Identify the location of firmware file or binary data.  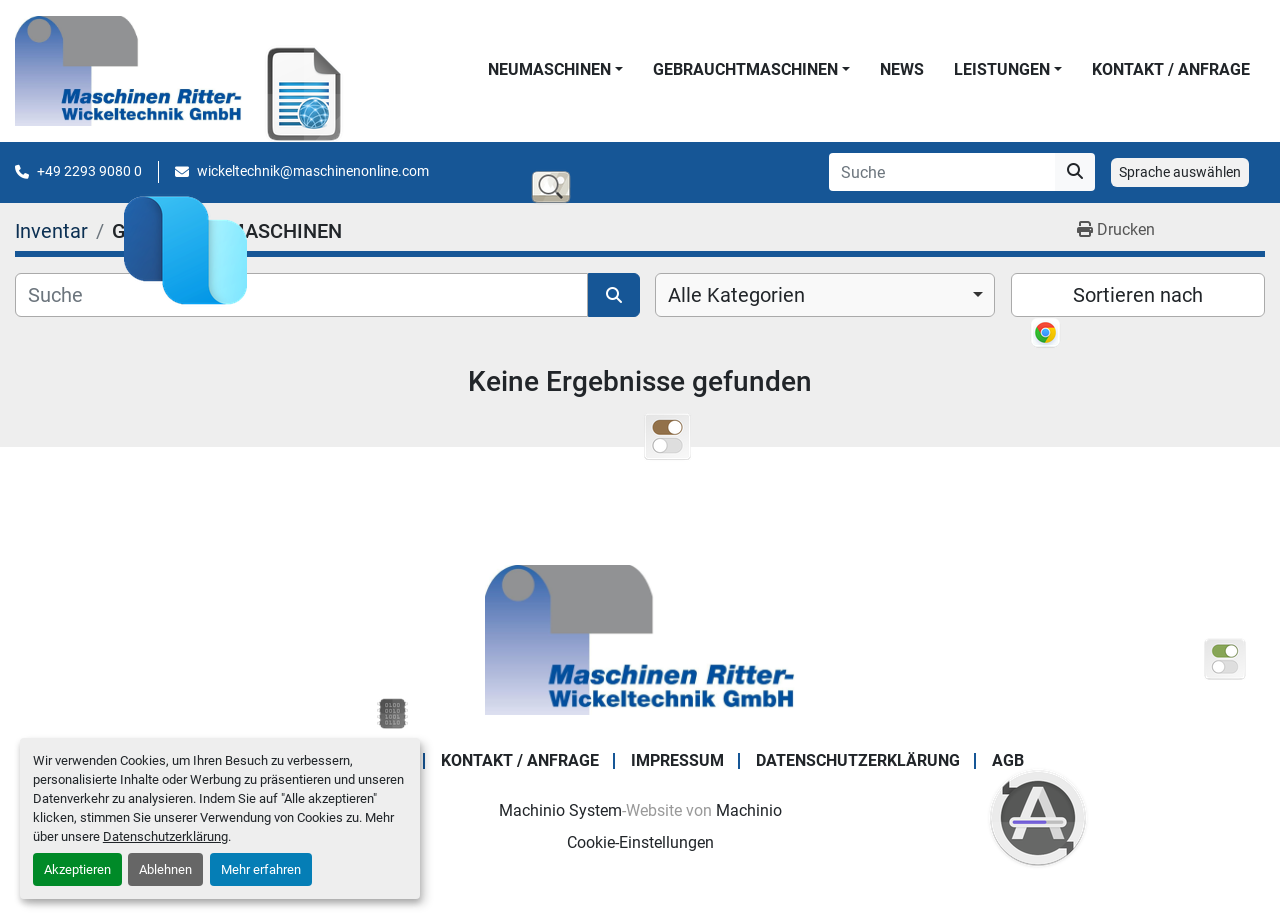
(392, 713).